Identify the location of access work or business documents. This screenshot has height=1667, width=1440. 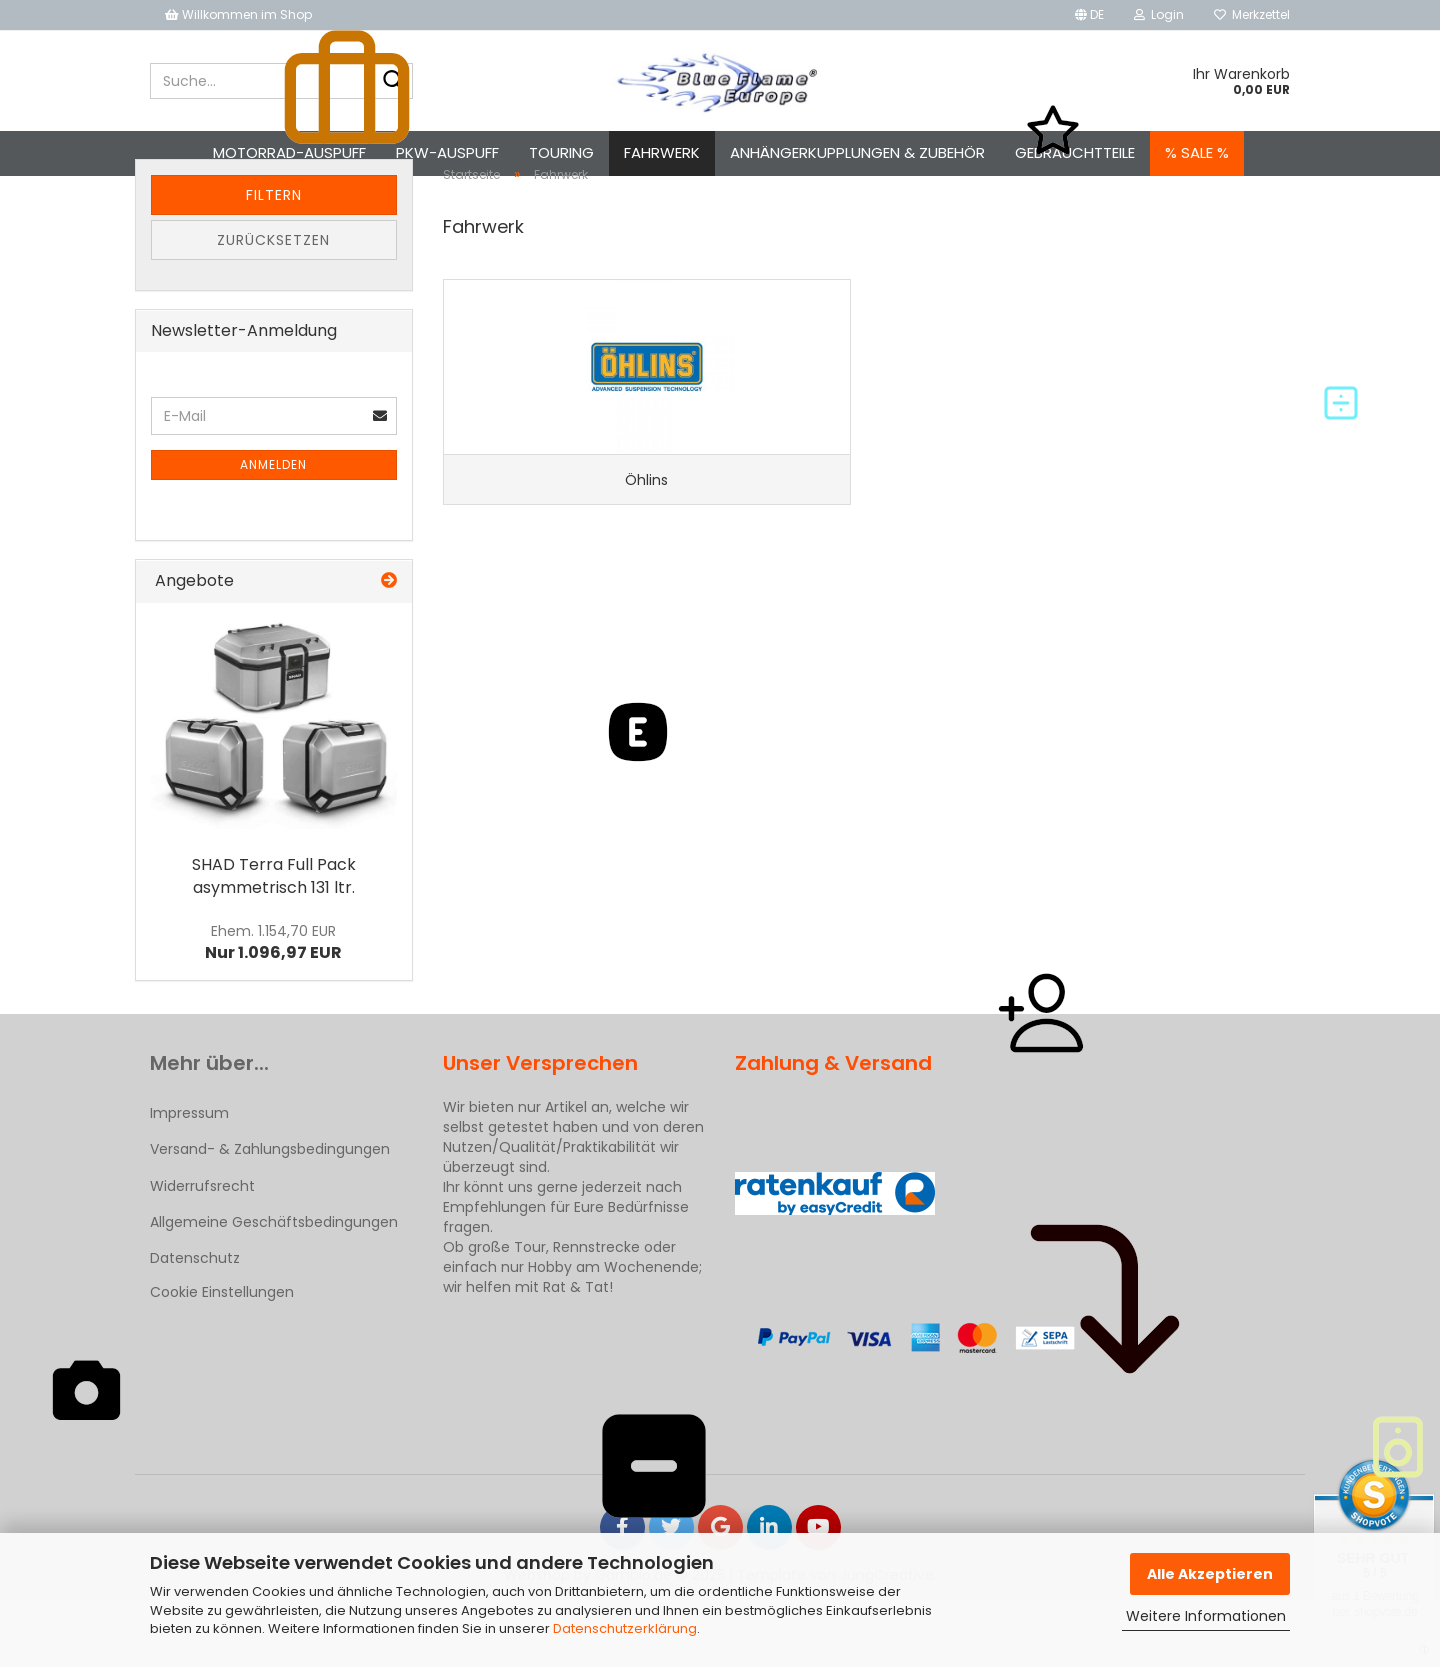
(347, 87).